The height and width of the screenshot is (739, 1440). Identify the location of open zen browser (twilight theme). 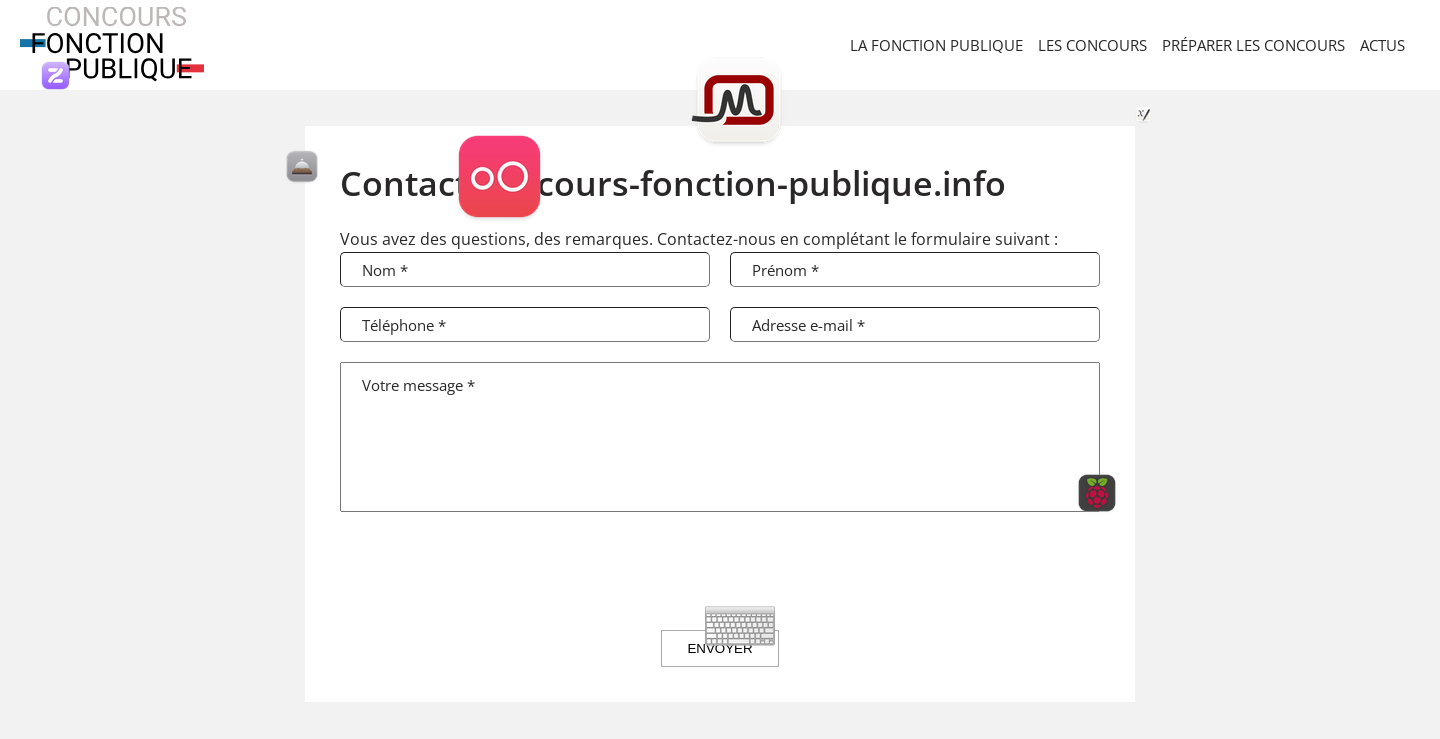
(55, 75).